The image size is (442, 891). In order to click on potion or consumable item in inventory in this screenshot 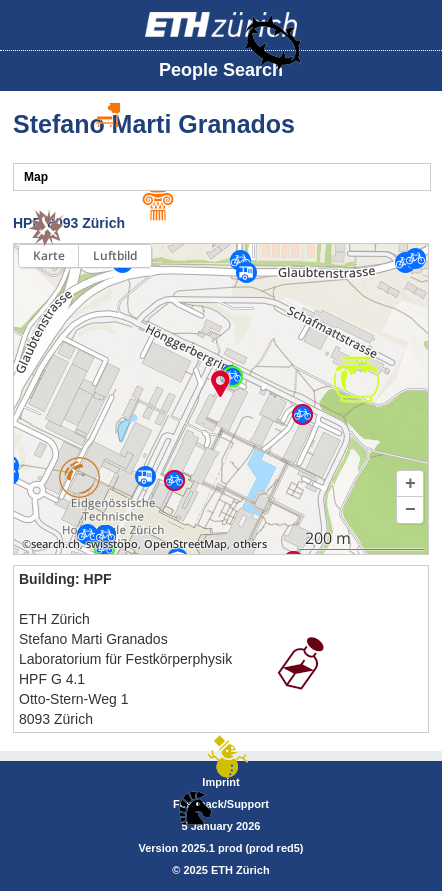, I will do `click(301, 663)`.